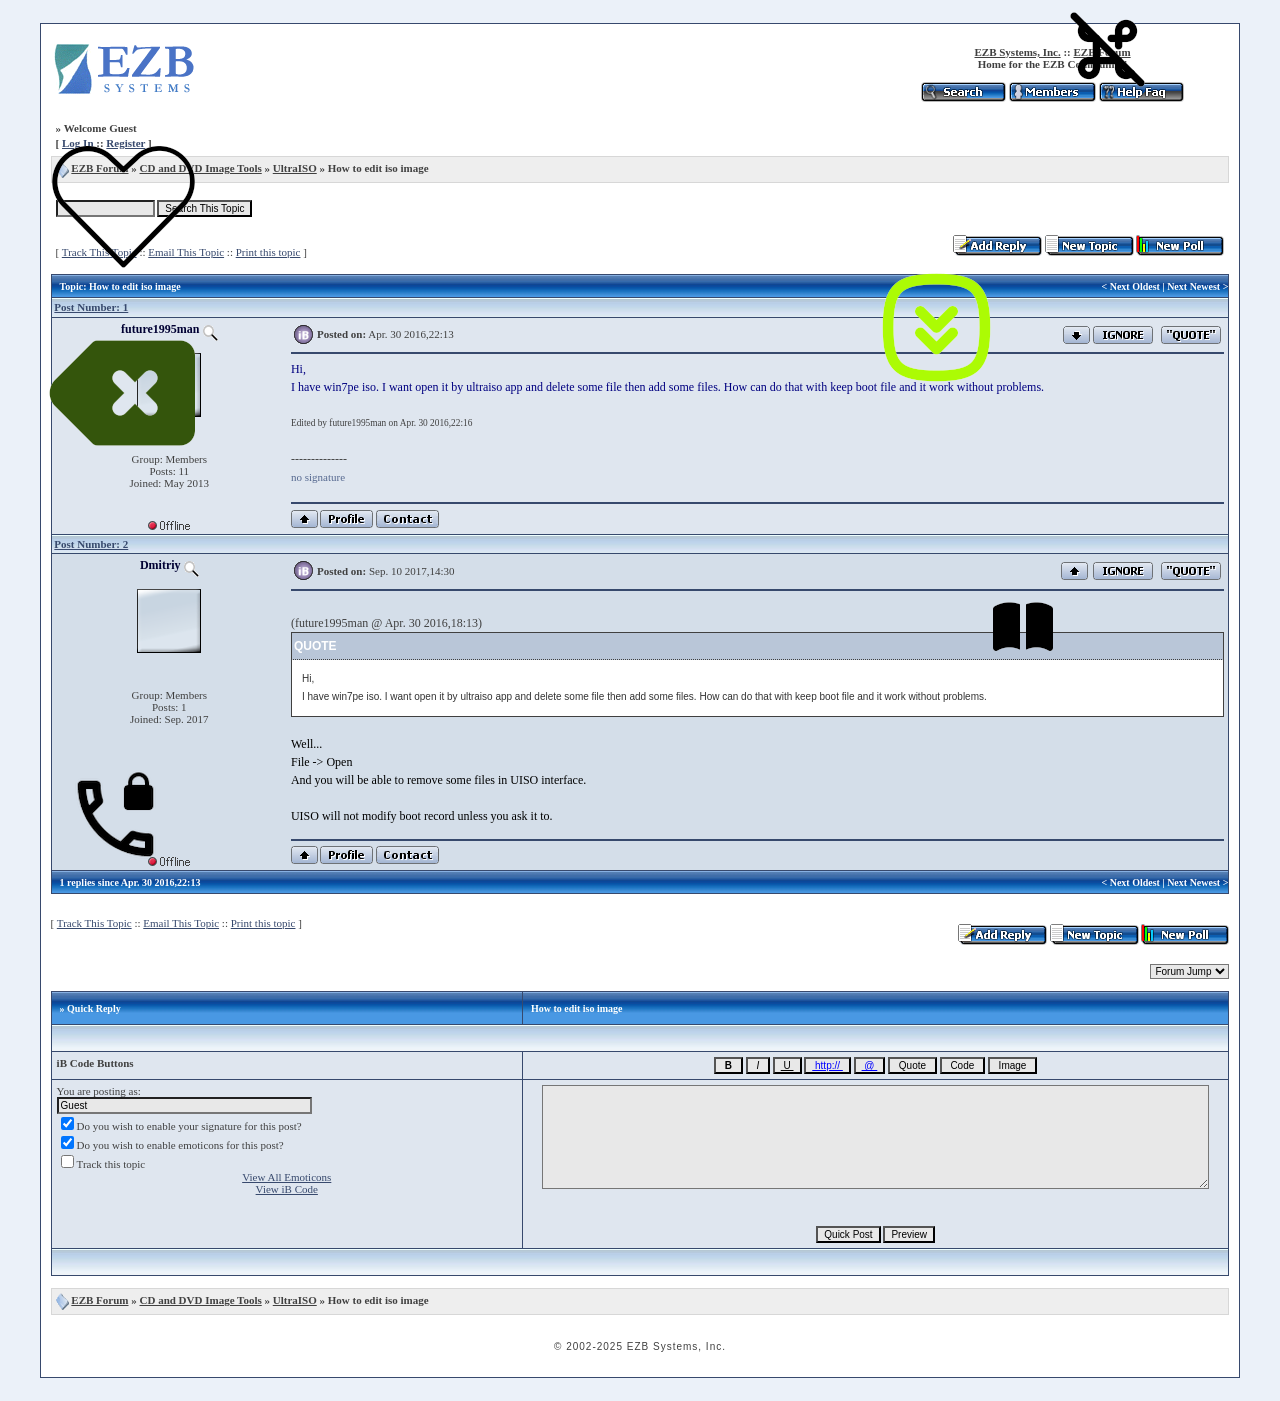 The width and height of the screenshot is (1280, 1401). What do you see at coordinates (123, 201) in the screenshot?
I see `add to favorites` at bounding box center [123, 201].